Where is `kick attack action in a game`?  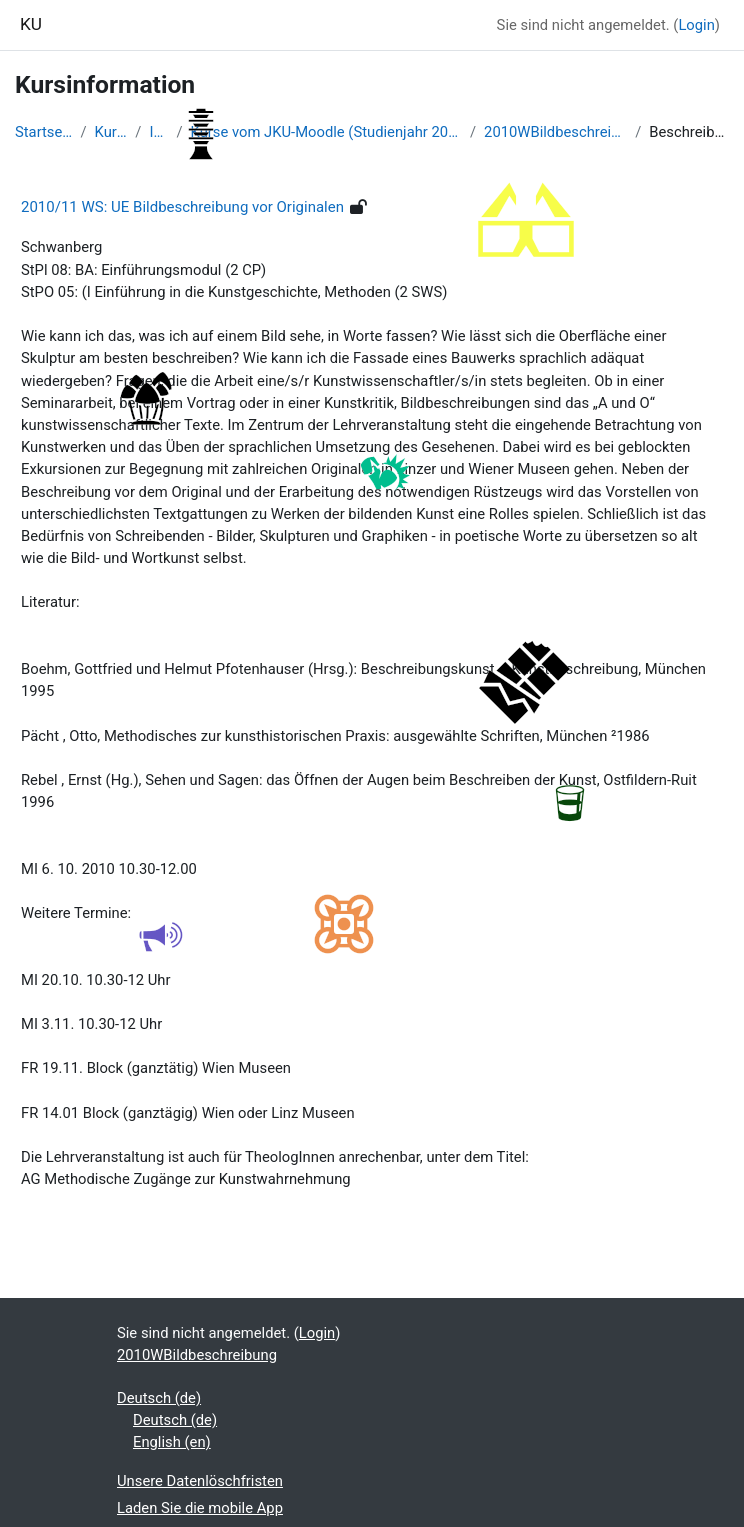 kick attack action in a game is located at coordinates (385, 472).